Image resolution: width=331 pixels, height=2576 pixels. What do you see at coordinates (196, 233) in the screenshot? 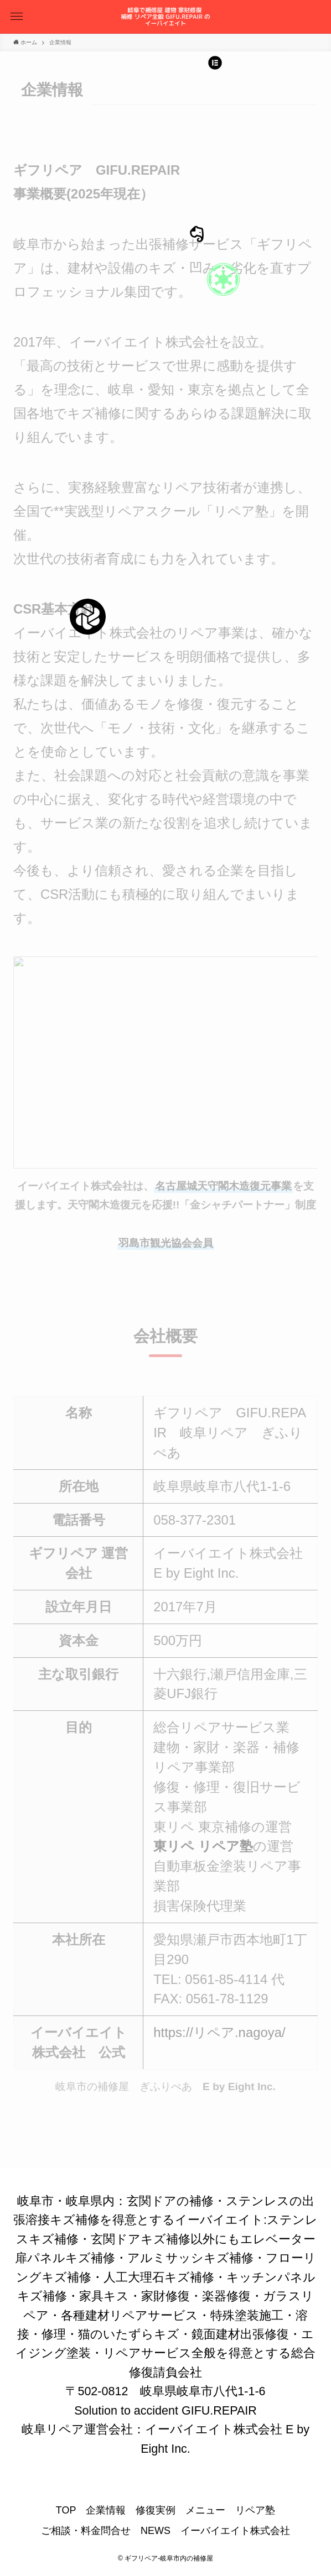
I see `open Evernote app` at bounding box center [196, 233].